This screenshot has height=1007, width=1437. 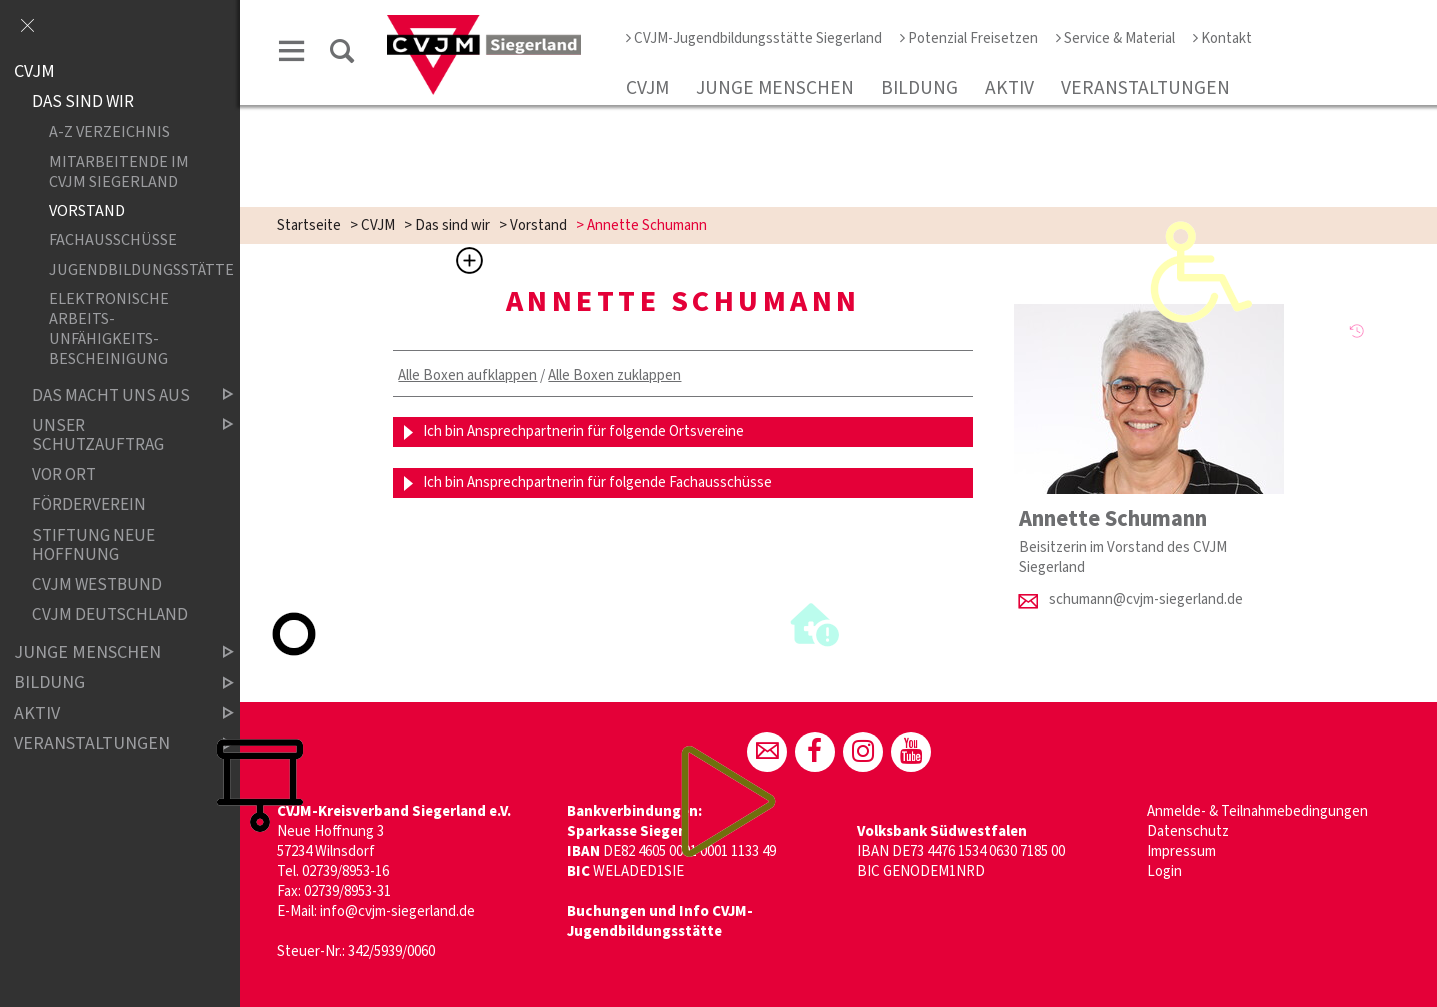 What do you see at coordinates (715, 801) in the screenshot?
I see `start playing media content` at bounding box center [715, 801].